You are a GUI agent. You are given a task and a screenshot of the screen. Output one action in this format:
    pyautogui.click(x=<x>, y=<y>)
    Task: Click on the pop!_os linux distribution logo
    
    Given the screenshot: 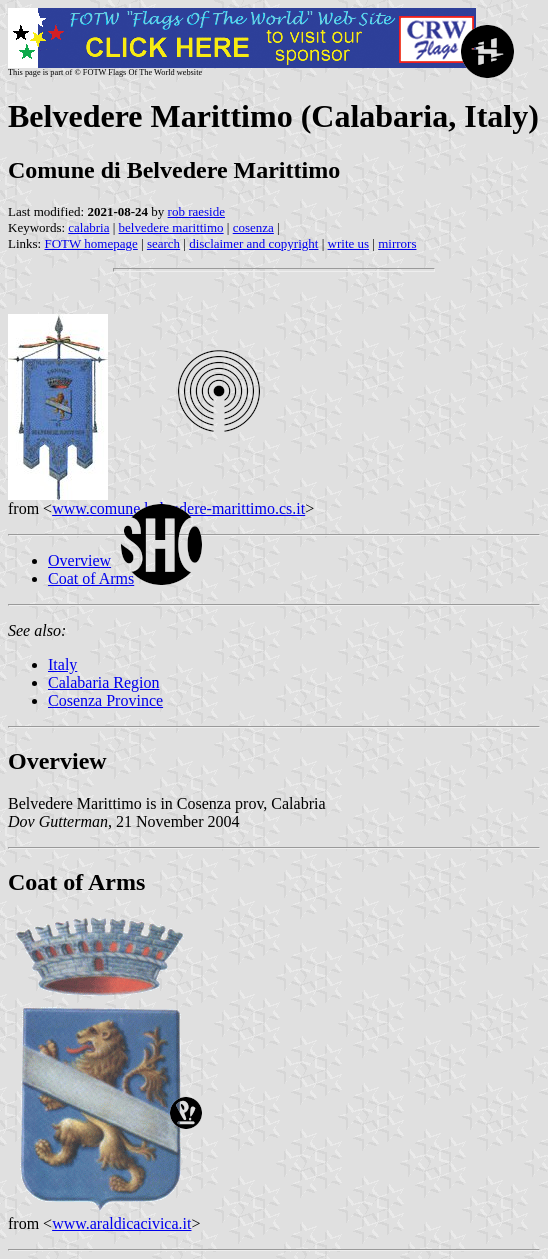 What is the action you would take?
    pyautogui.click(x=186, y=1113)
    